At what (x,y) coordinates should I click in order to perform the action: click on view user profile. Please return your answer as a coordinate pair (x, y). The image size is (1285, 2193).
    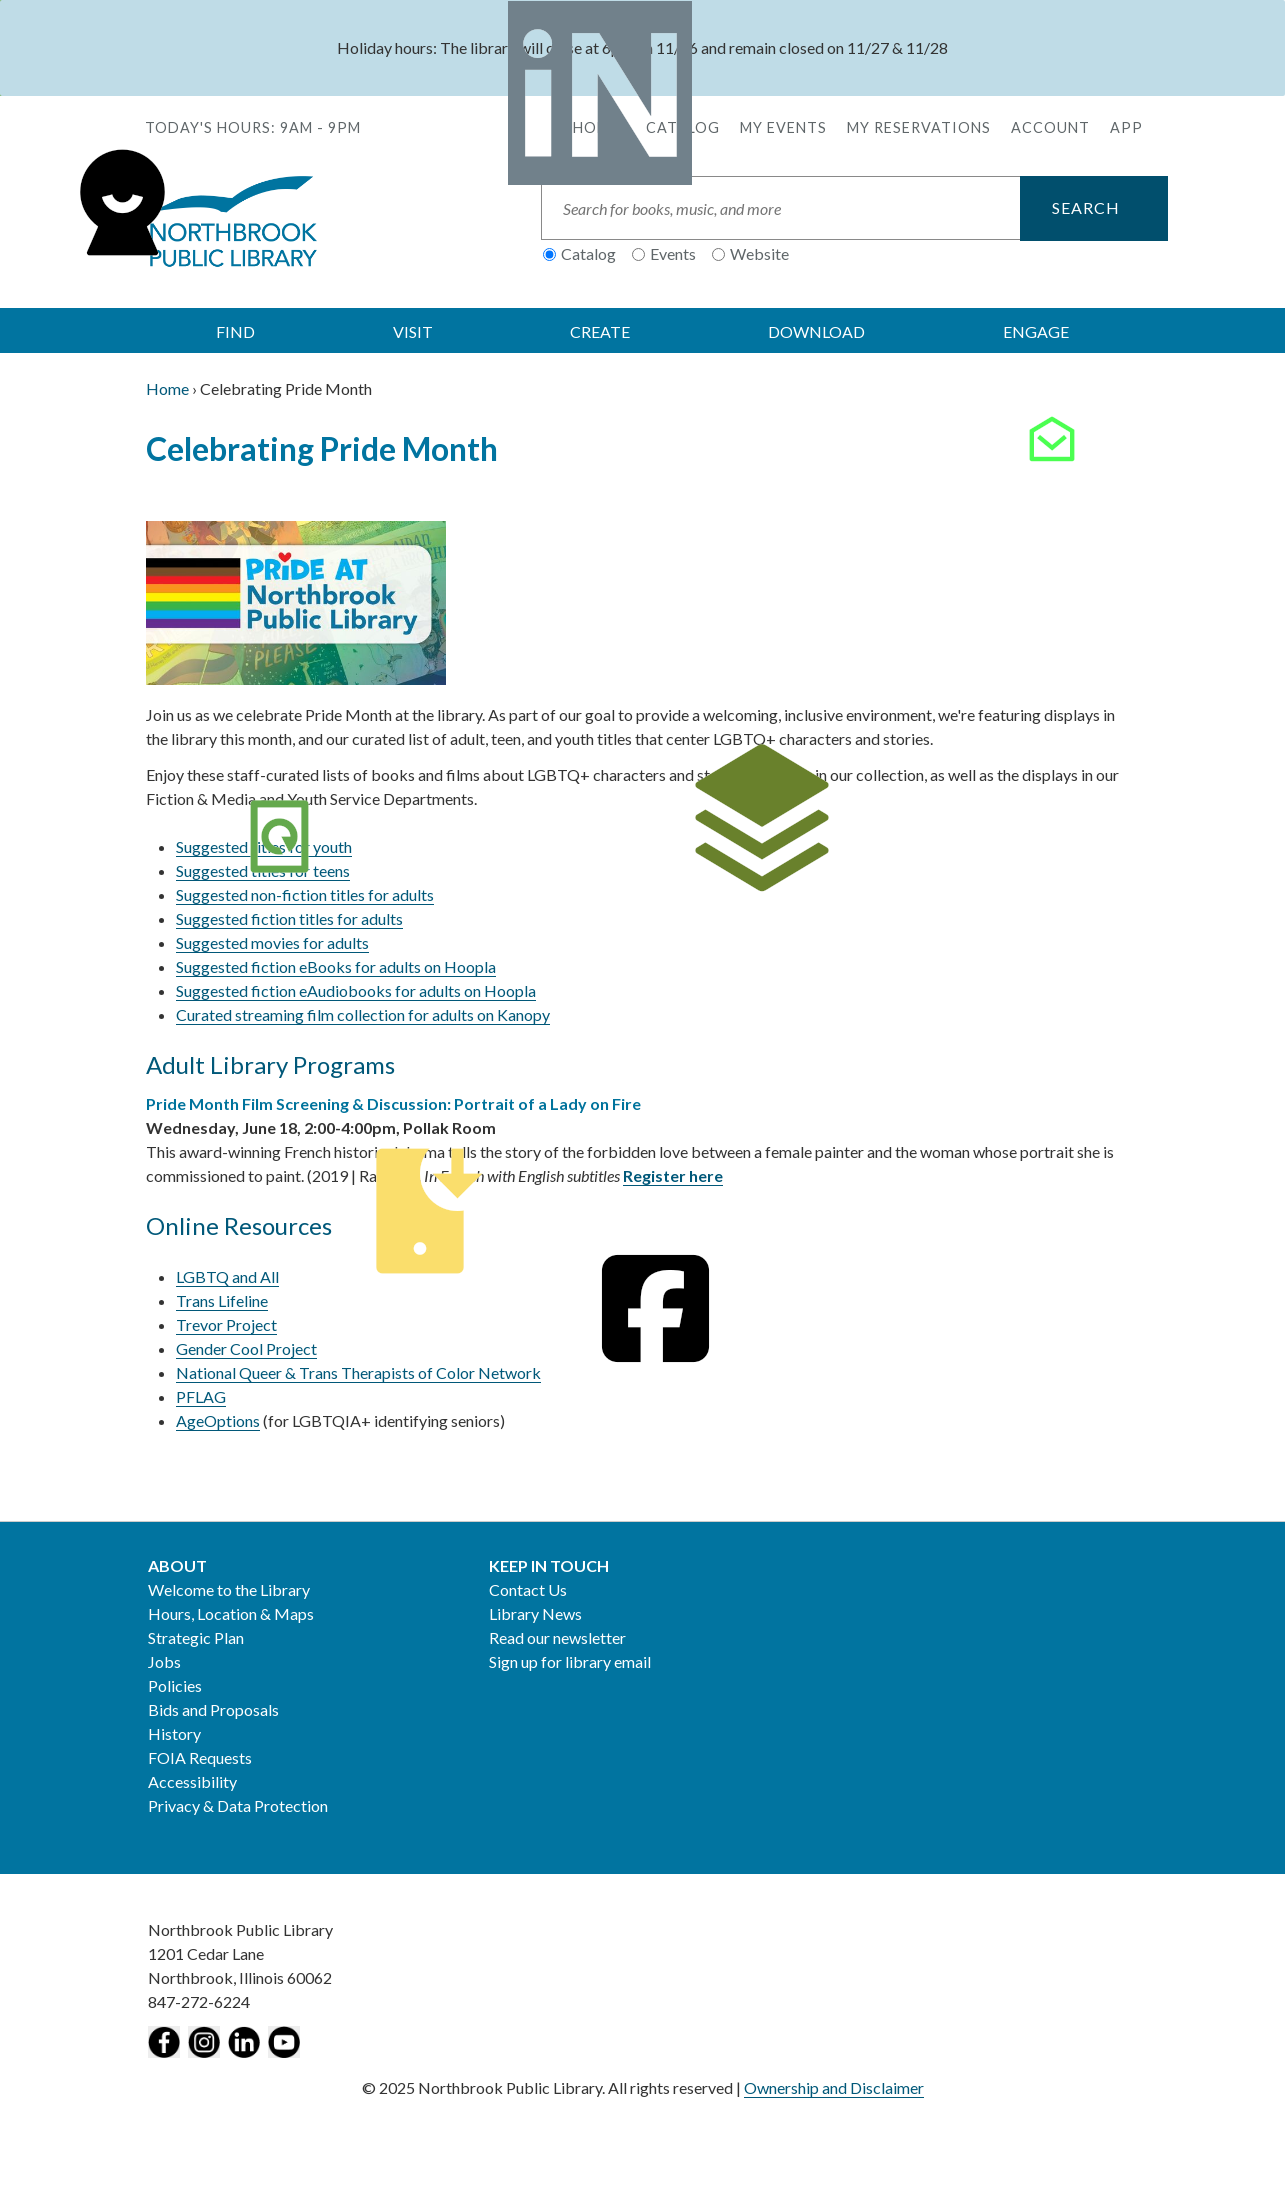
    Looking at the image, I should click on (122, 202).